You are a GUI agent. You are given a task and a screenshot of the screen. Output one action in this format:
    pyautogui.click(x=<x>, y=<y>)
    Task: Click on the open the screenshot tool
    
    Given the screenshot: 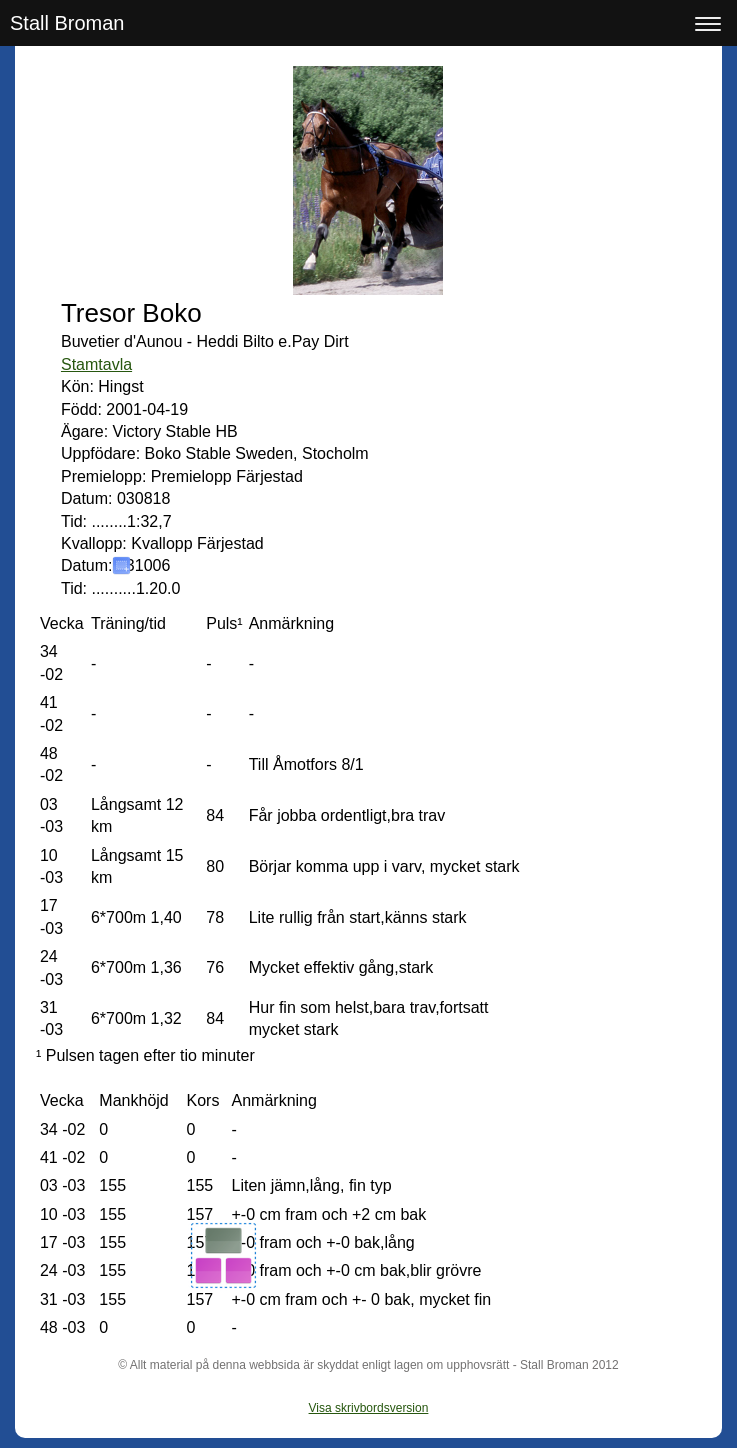 What is the action you would take?
    pyautogui.click(x=121, y=565)
    